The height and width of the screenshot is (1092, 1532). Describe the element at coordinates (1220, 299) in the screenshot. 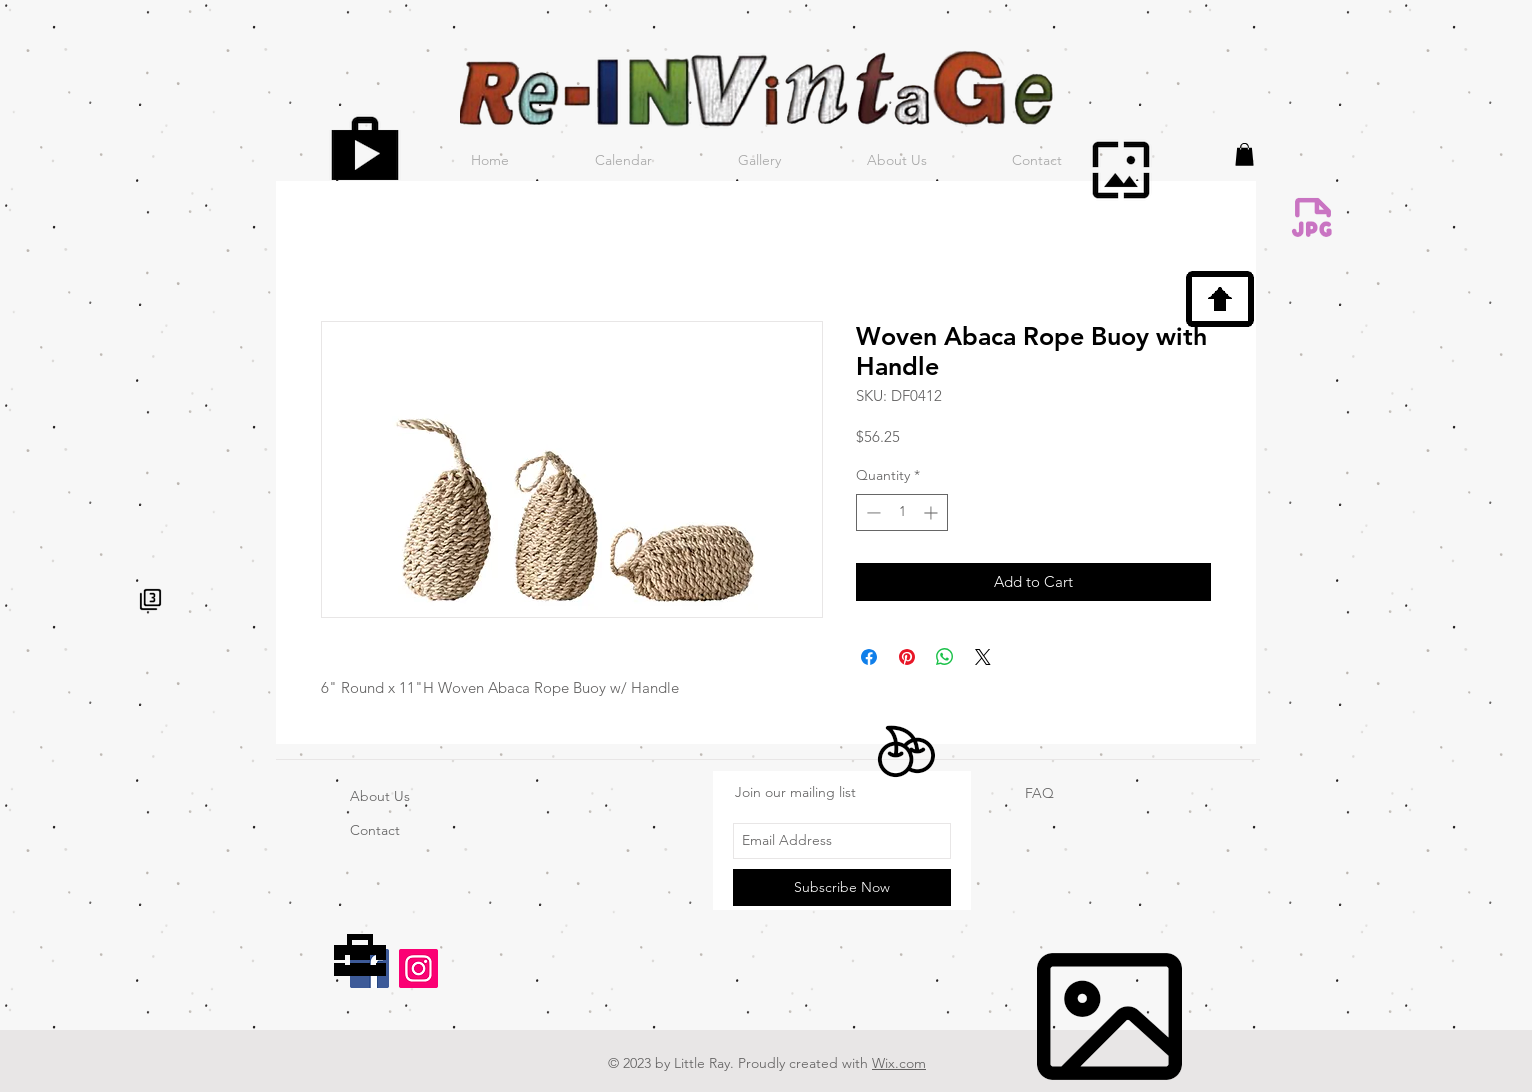

I see `present to all participants` at that location.